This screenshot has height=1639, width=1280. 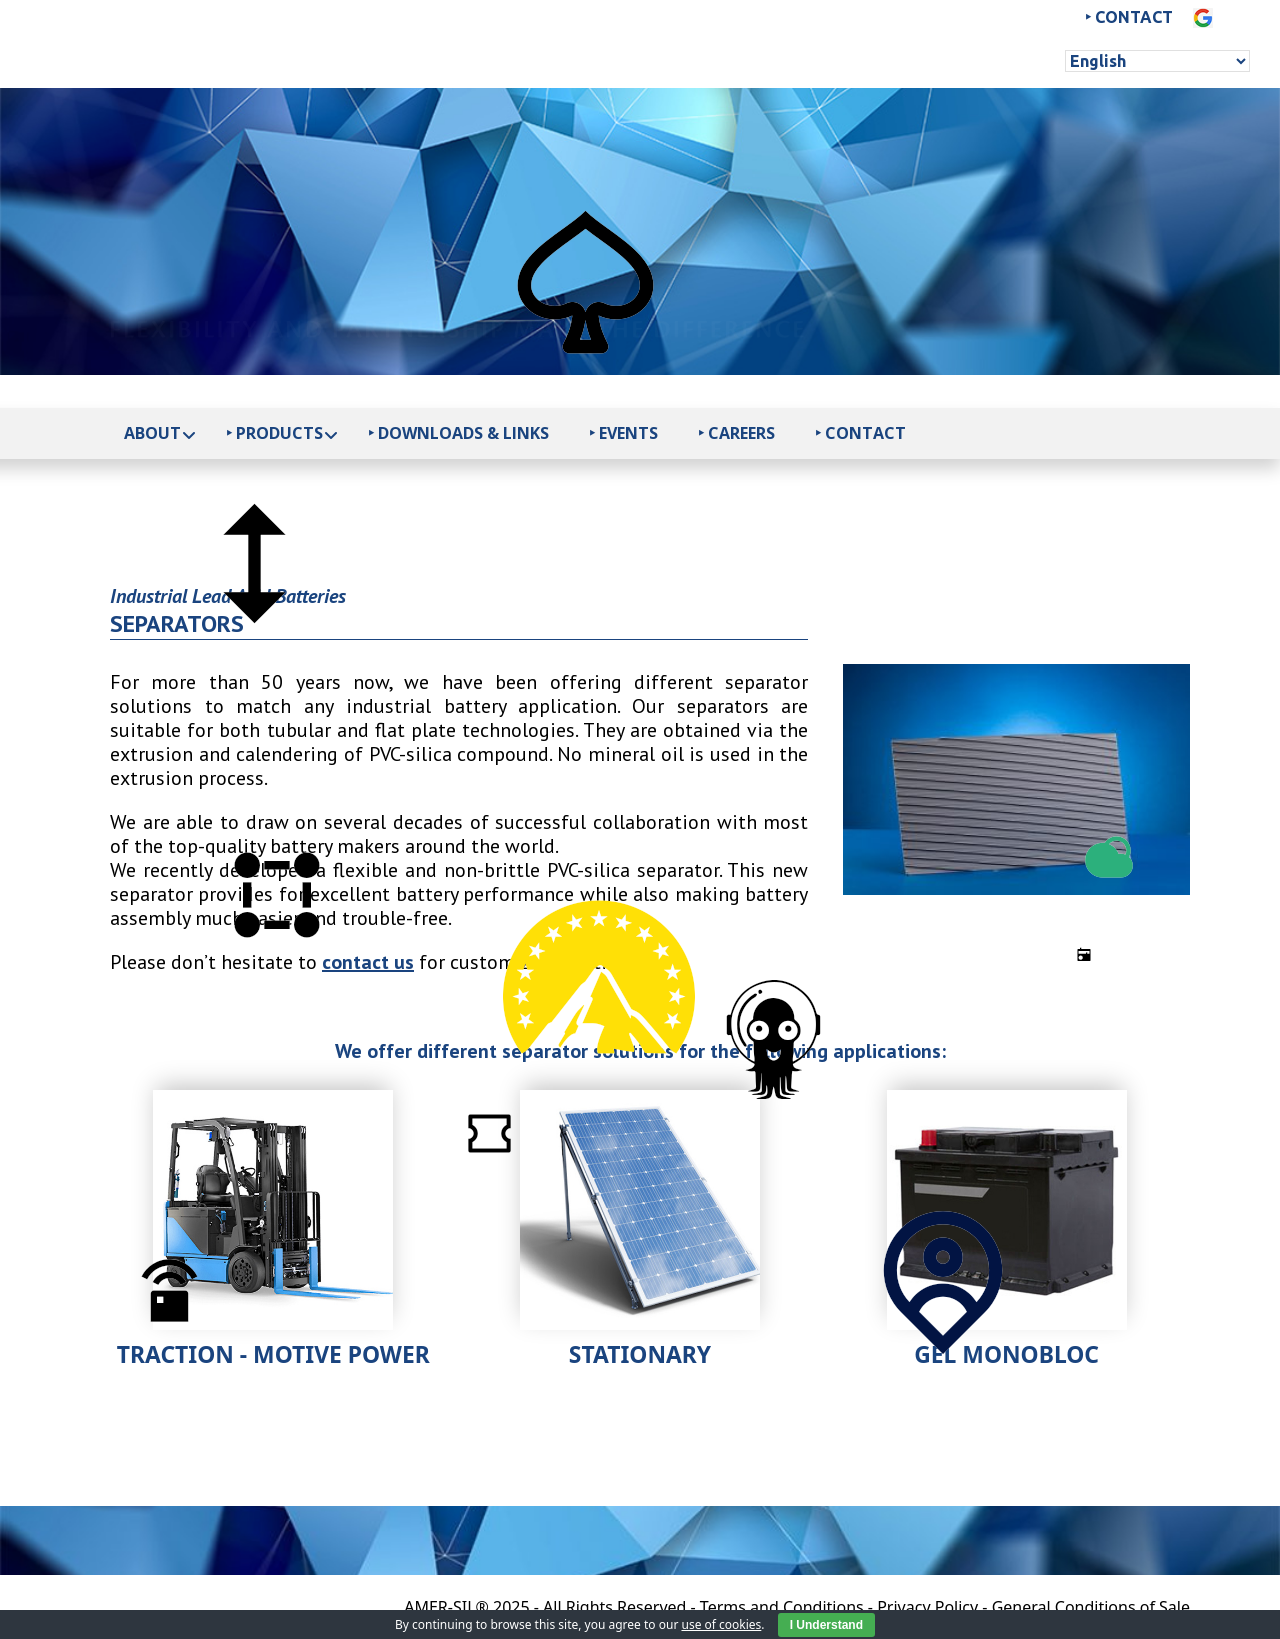 What do you see at coordinates (254, 563) in the screenshot?
I see `expand content vertically` at bounding box center [254, 563].